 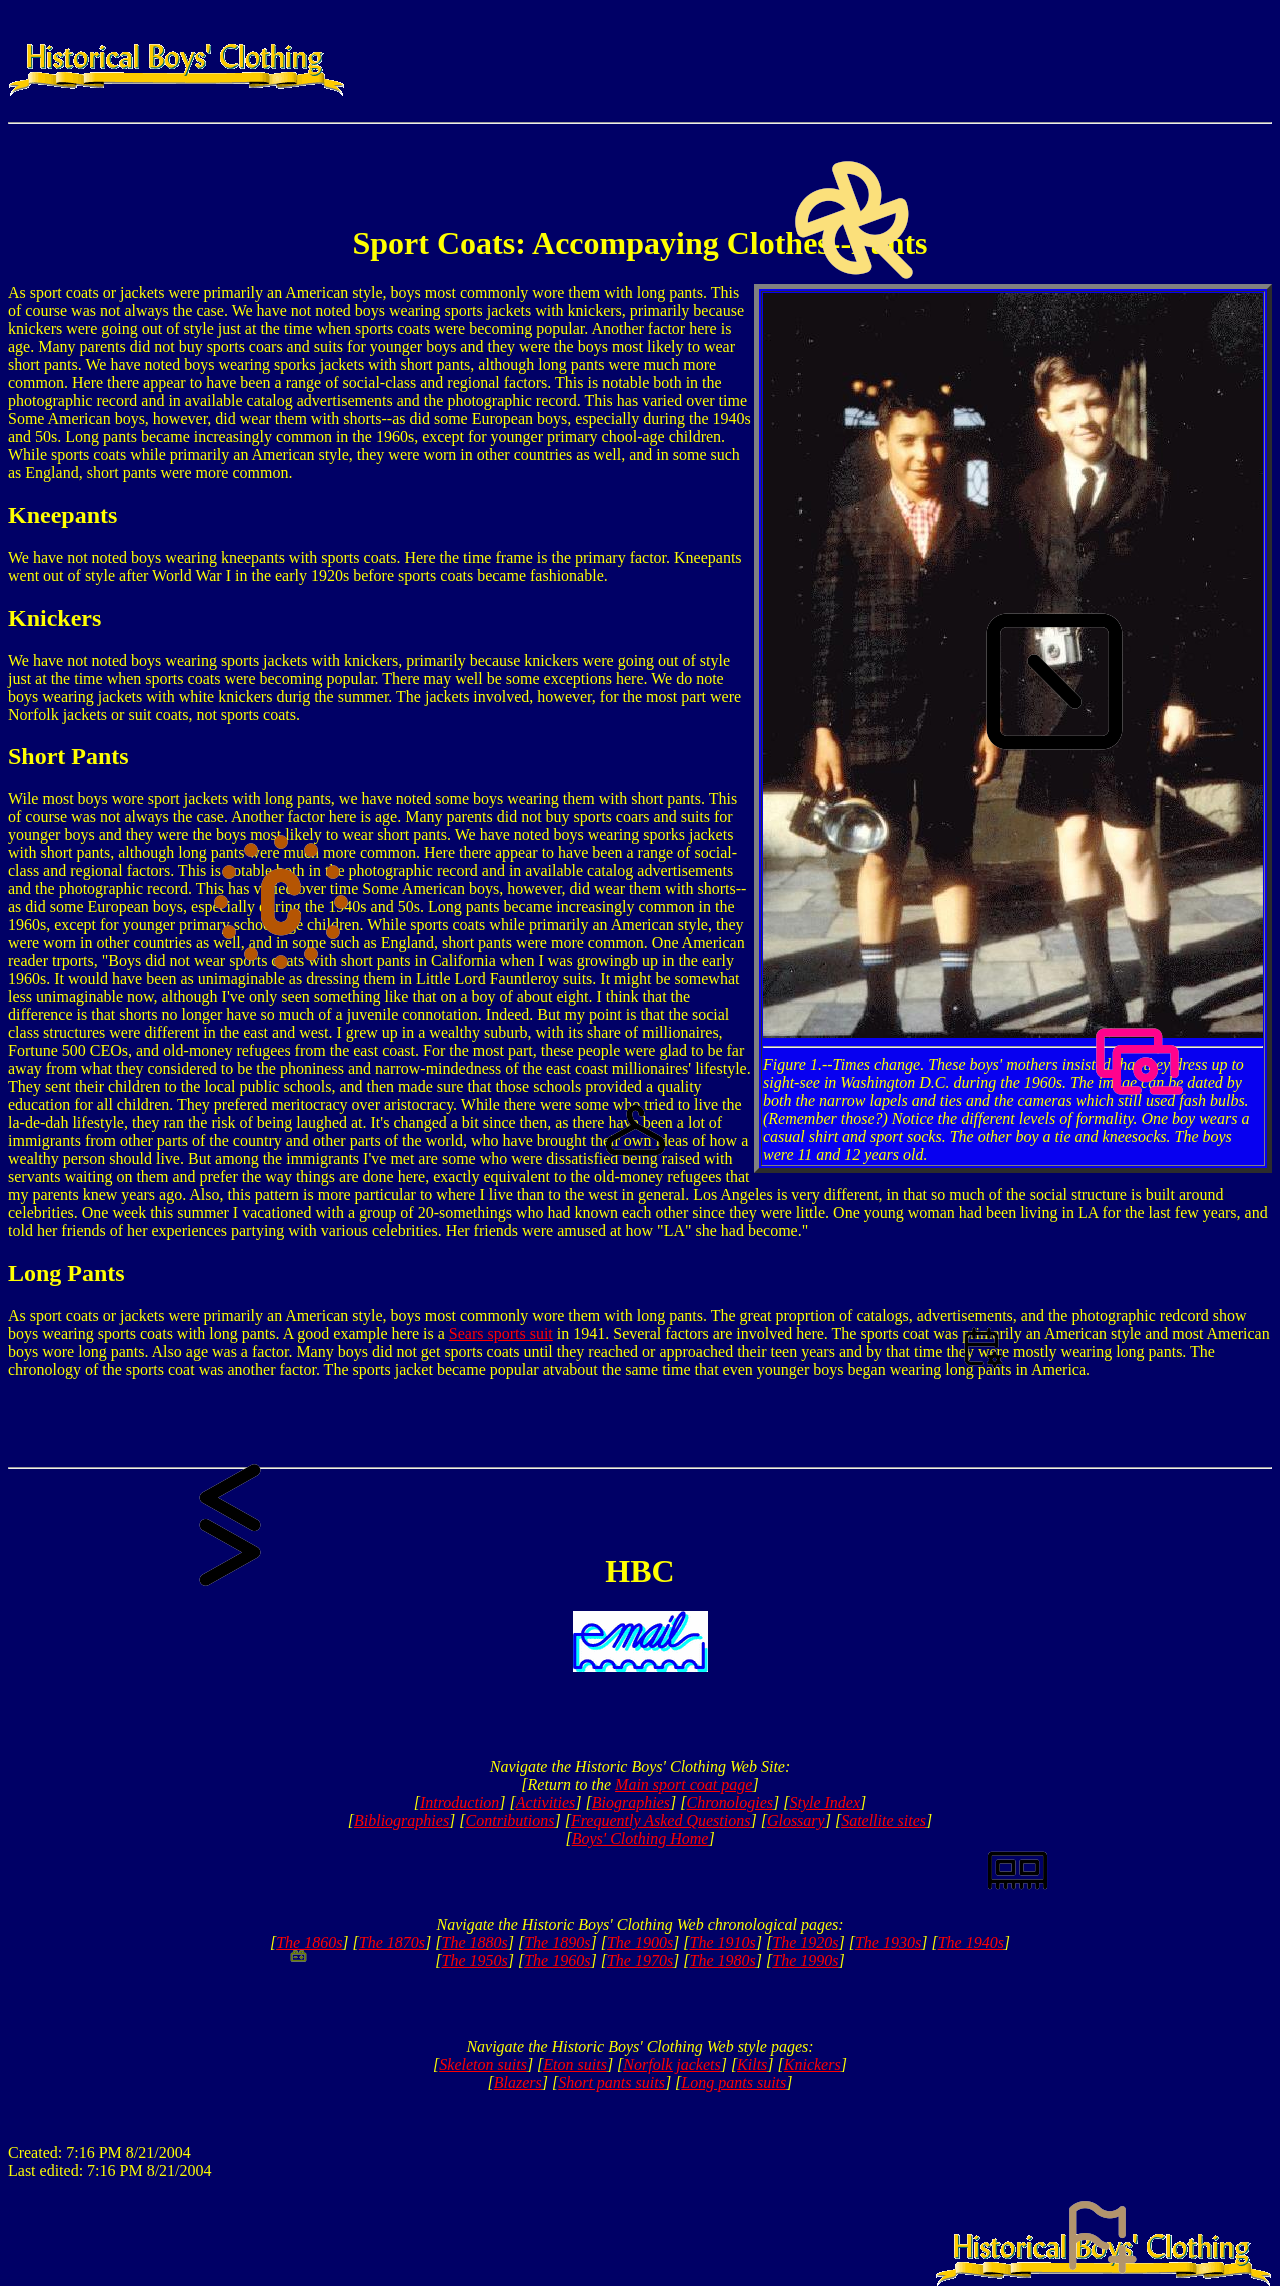 I want to click on access your wardrobe or closet, so click(x=635, y=1131).